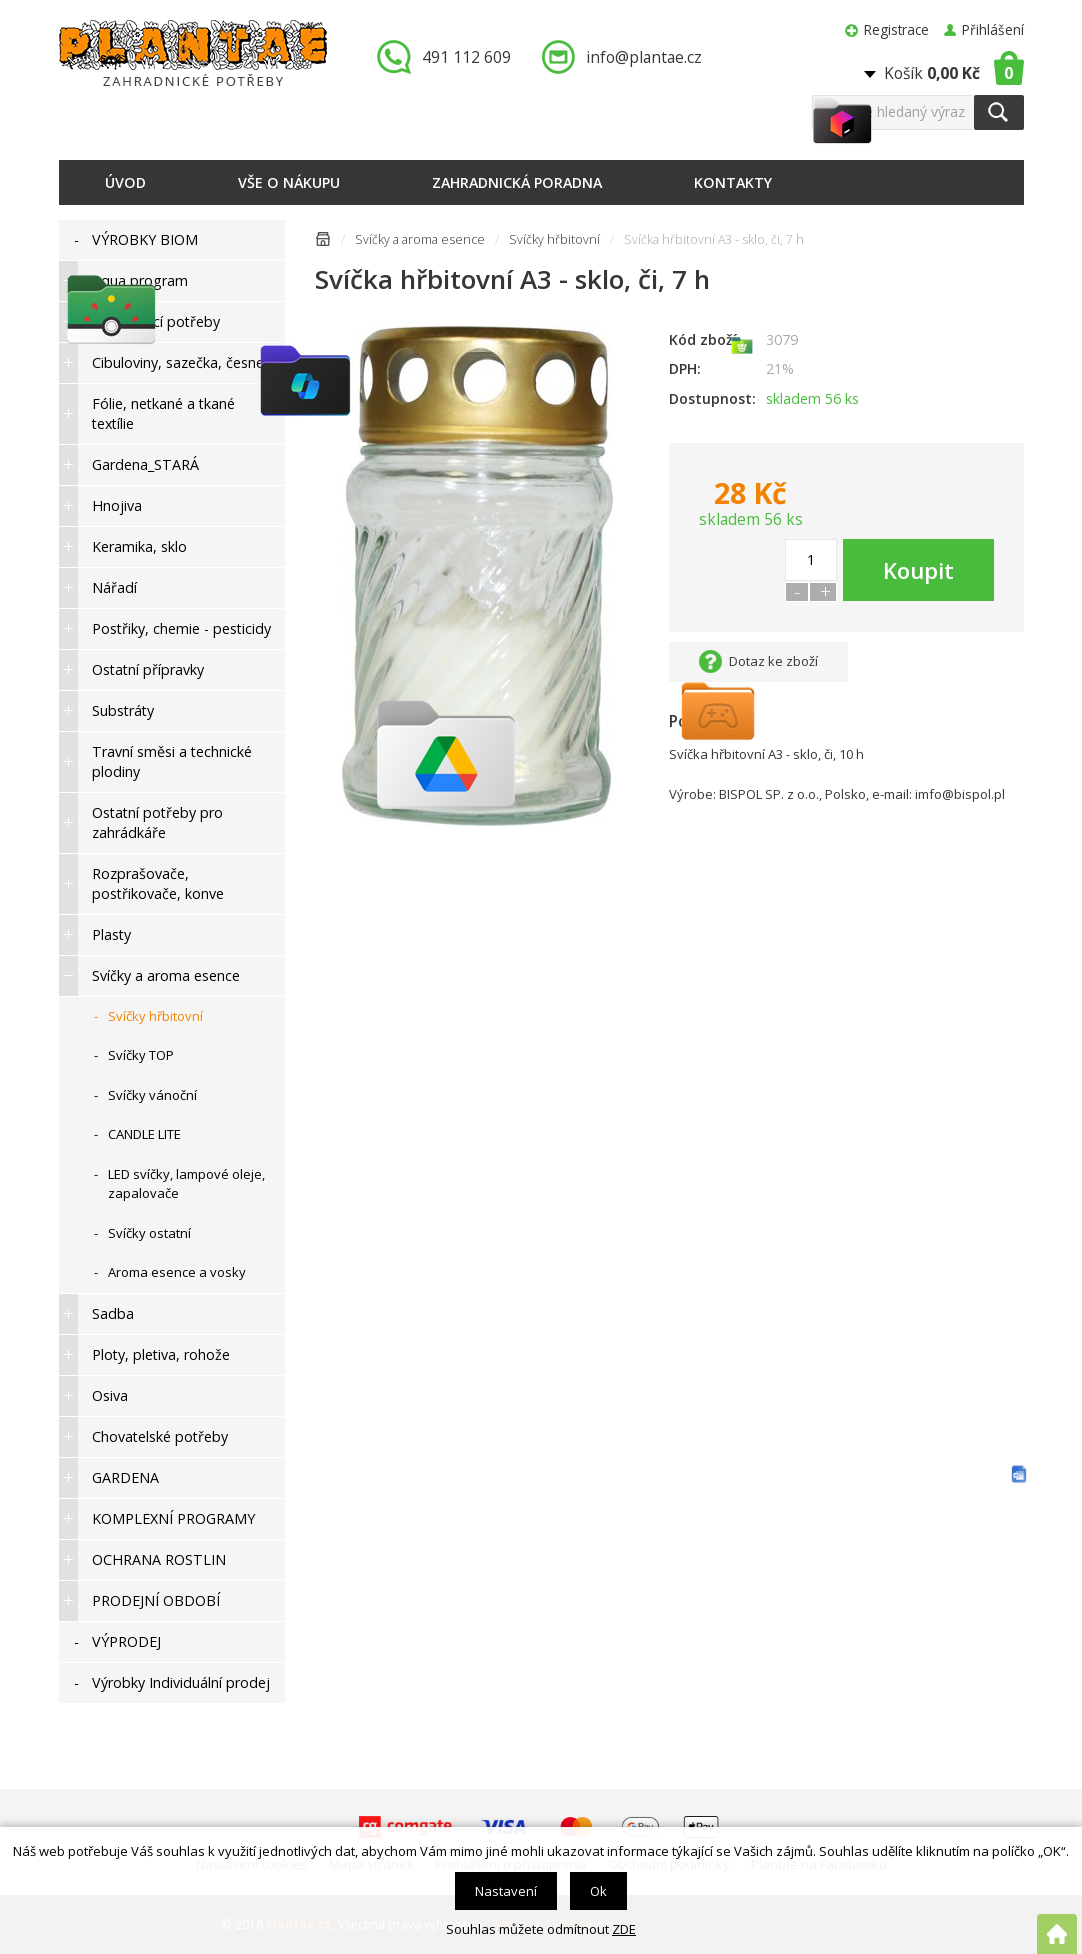  I want to click on open pokémon friend ball themed folder, so click(111, 312).